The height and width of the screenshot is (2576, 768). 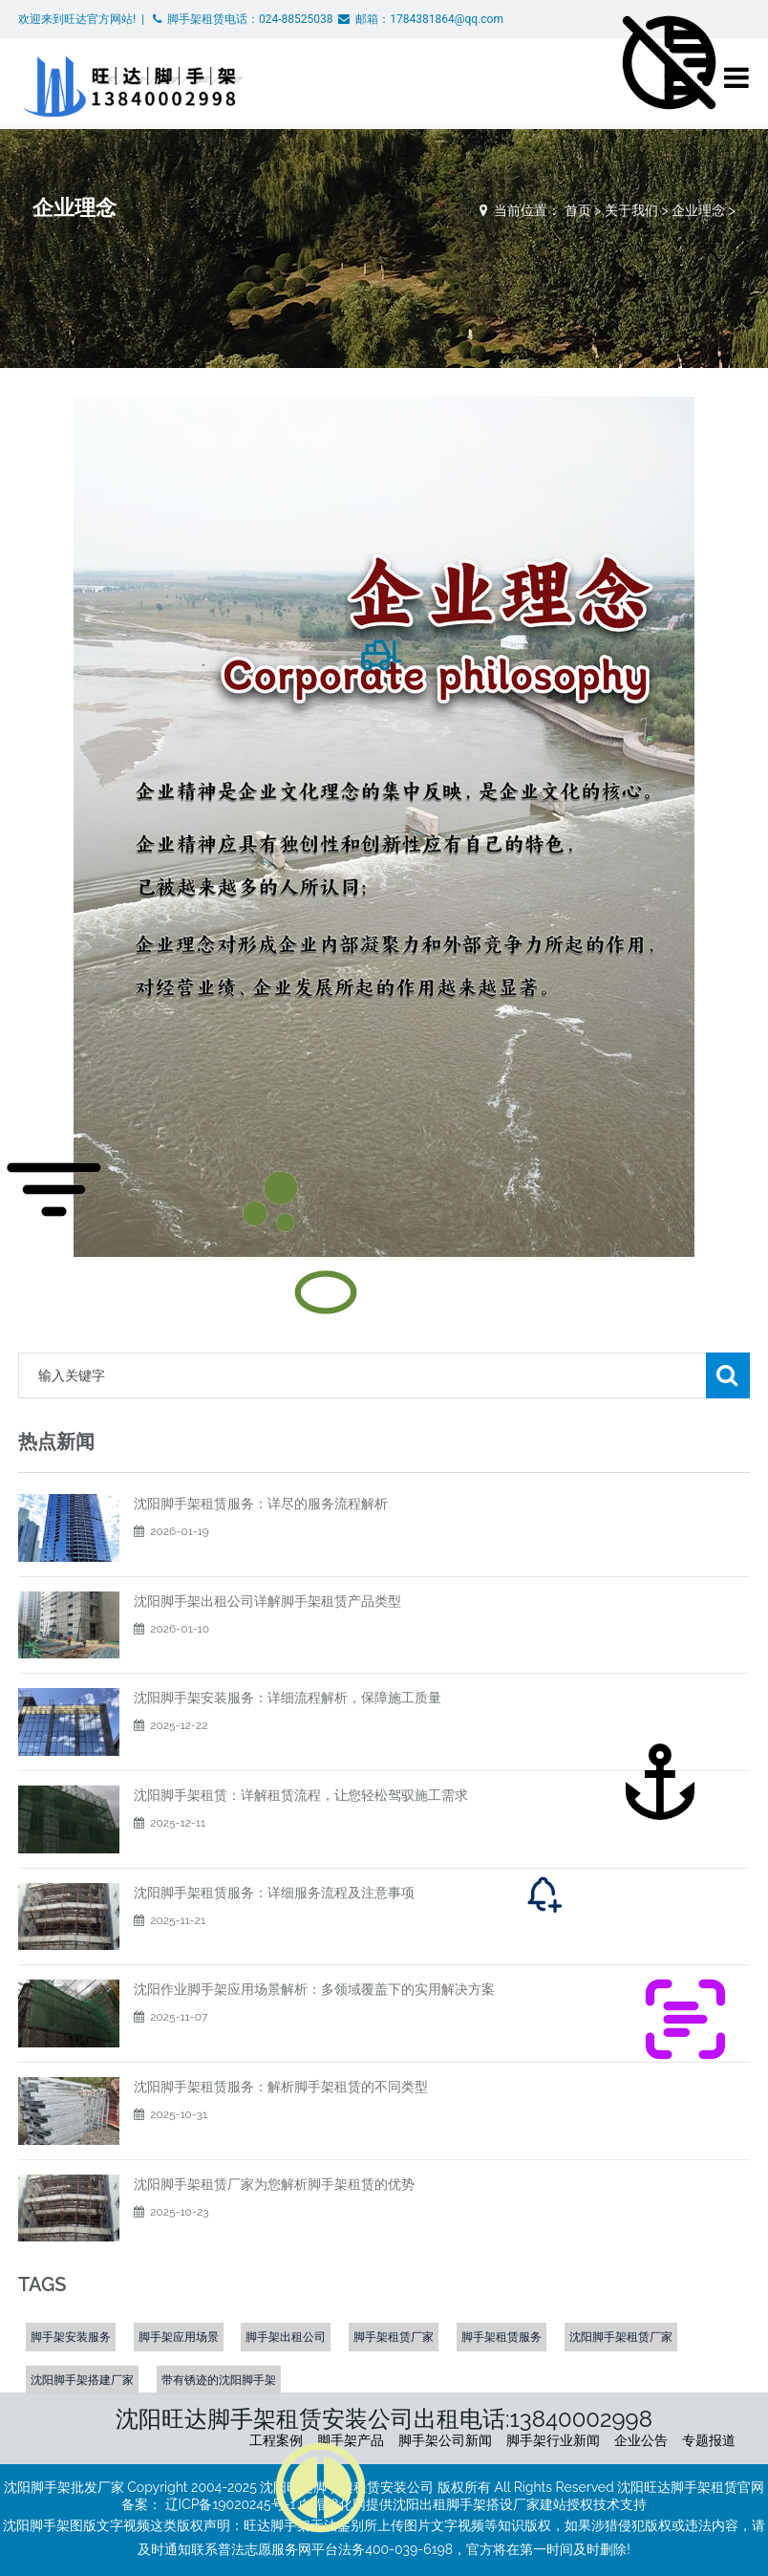 What do you see at coordinates (273, 1201) in the screenshot?
I see `view bubble chart data visualization` at bounding box center [273, 1201].